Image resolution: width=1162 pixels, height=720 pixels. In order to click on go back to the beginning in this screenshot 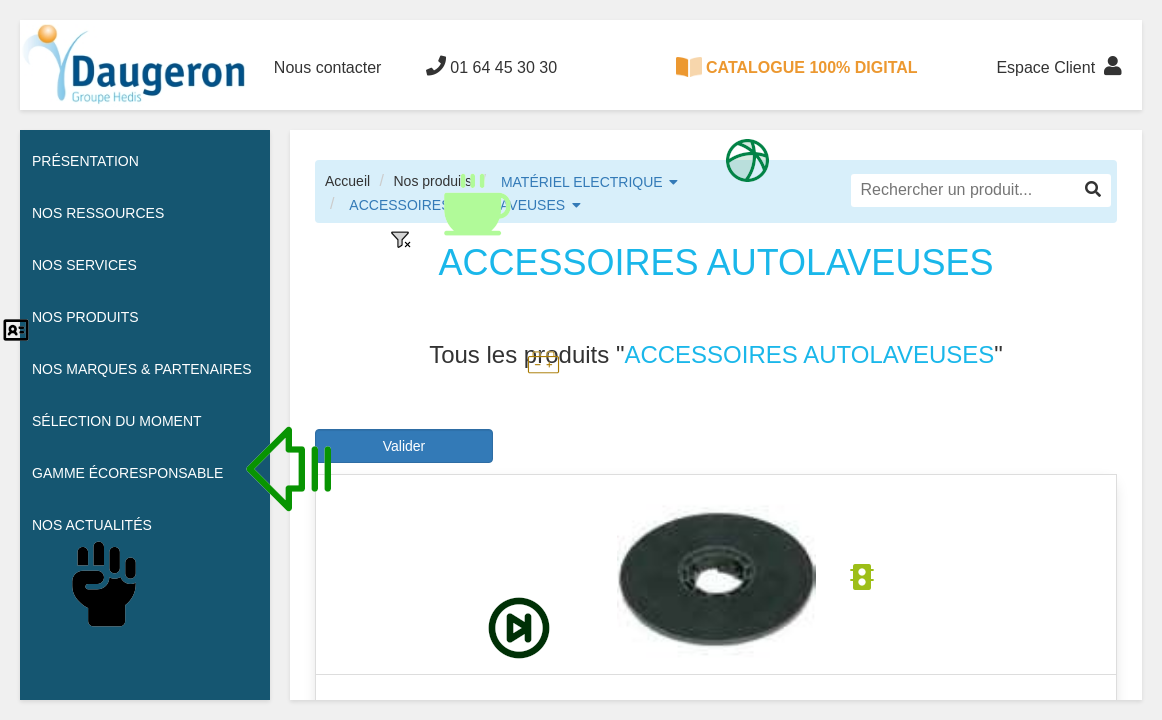, I will do `click(292, 469)`.